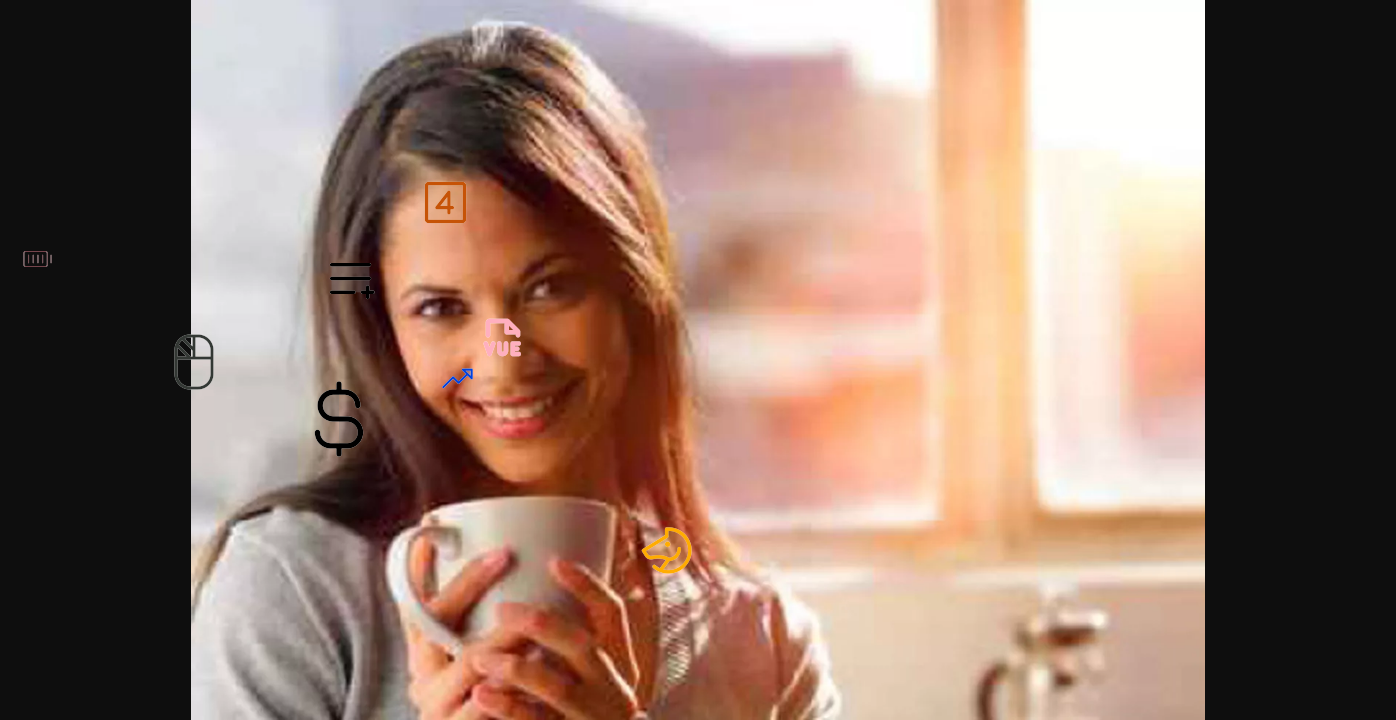 This screenshot has width=1396, height=720. I want to click on access equestrian or horse-related features, so click(668, 550).